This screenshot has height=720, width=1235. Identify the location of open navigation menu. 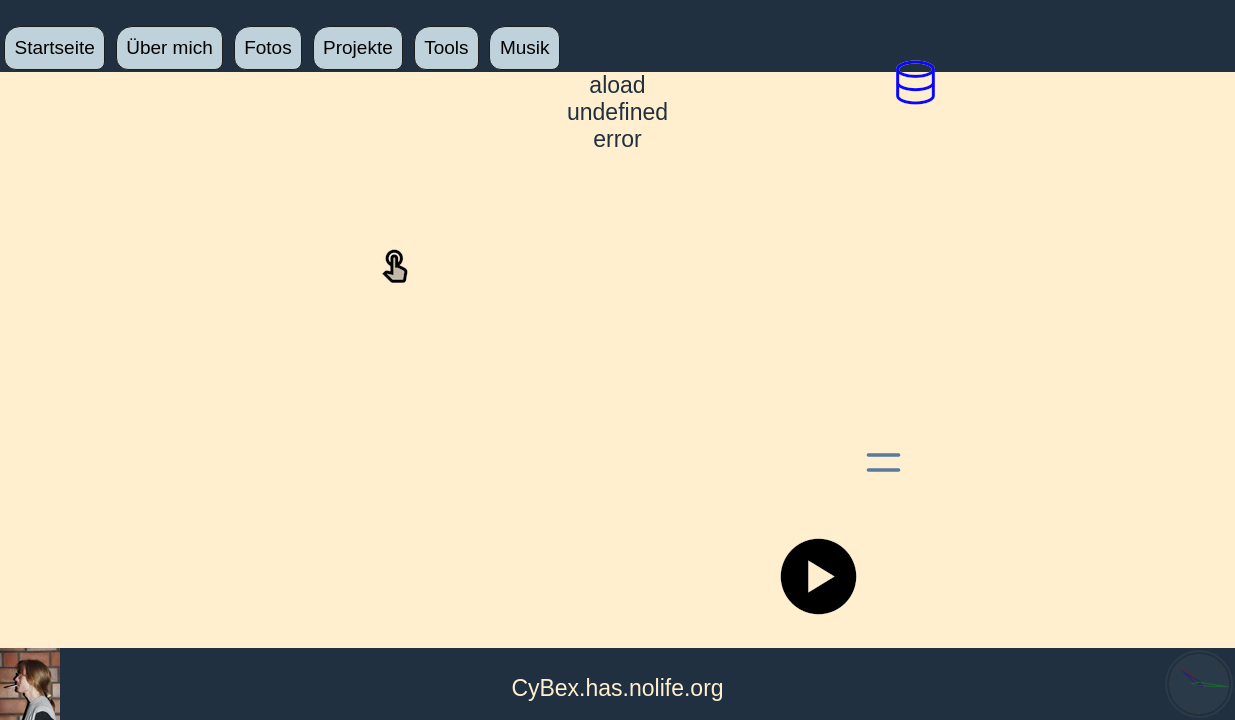
(883, 462).